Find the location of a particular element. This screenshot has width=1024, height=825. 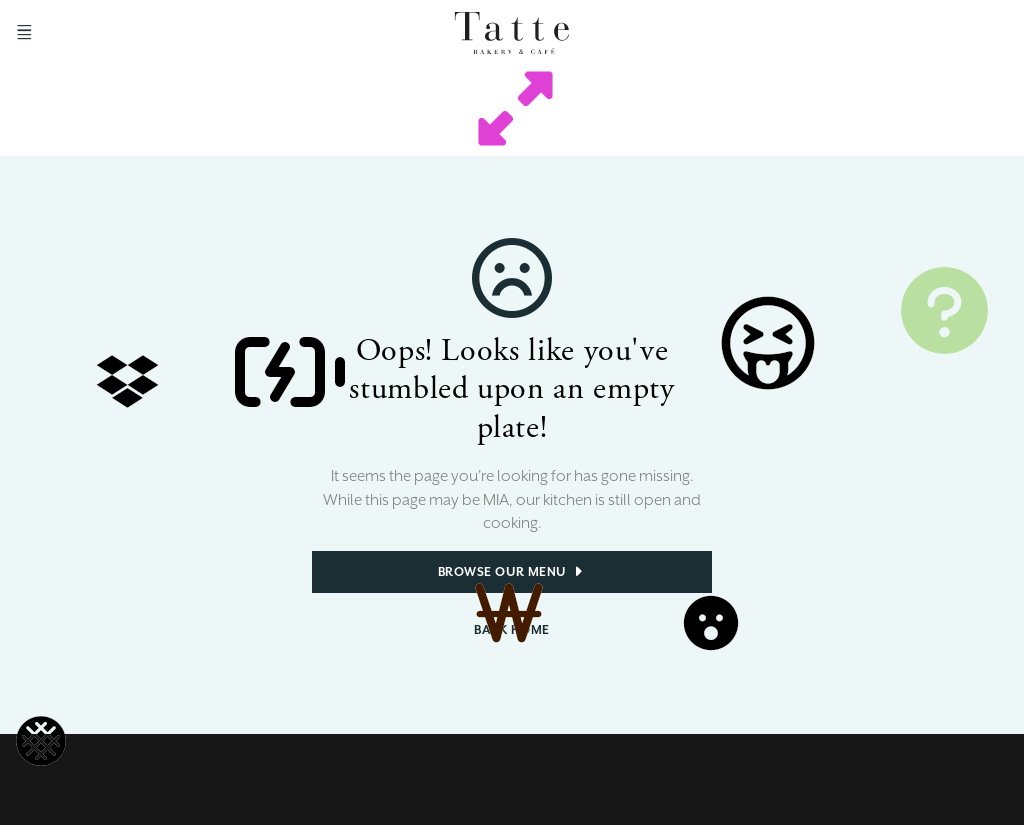

indicates a dutch treat or snack item is located at coordinates (41, 741).